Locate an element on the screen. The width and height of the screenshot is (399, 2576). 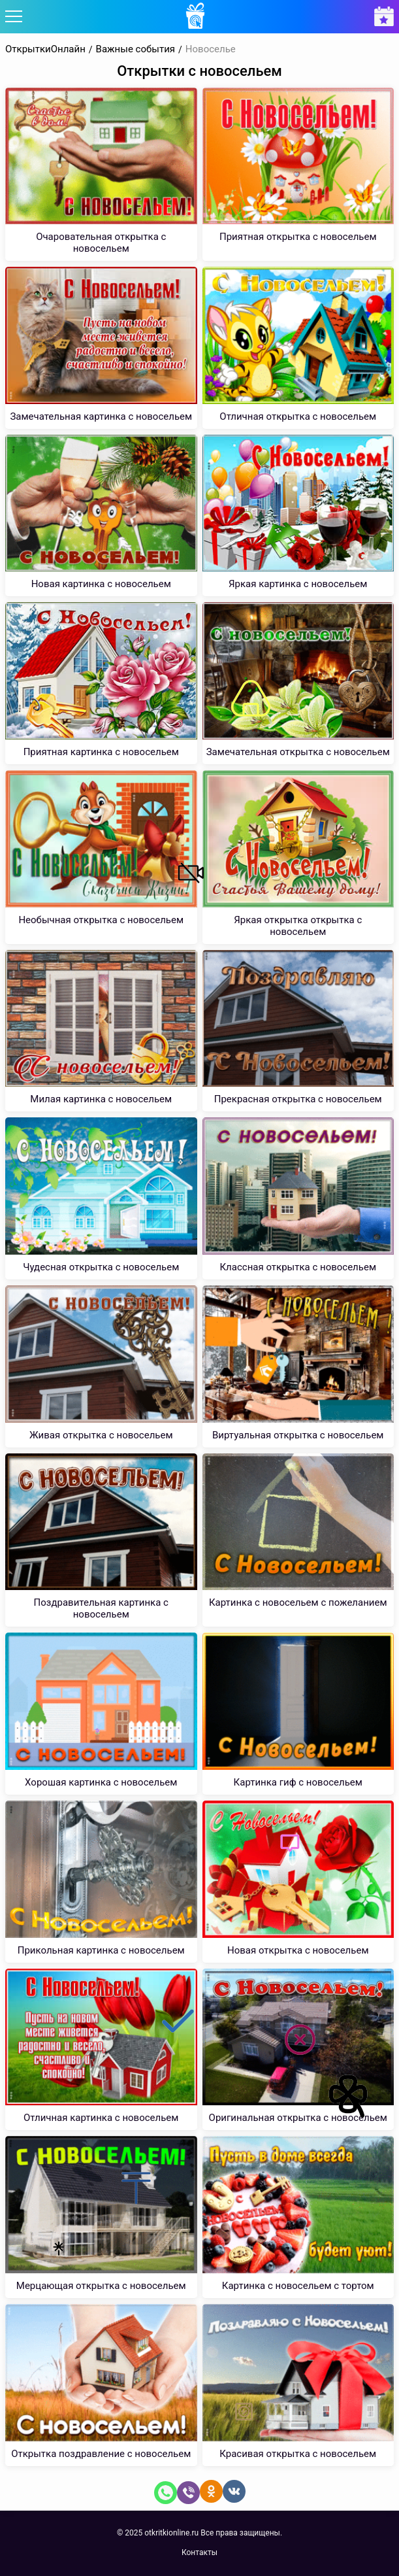
confirm or submit an action is located at coordinates (178, 2020).